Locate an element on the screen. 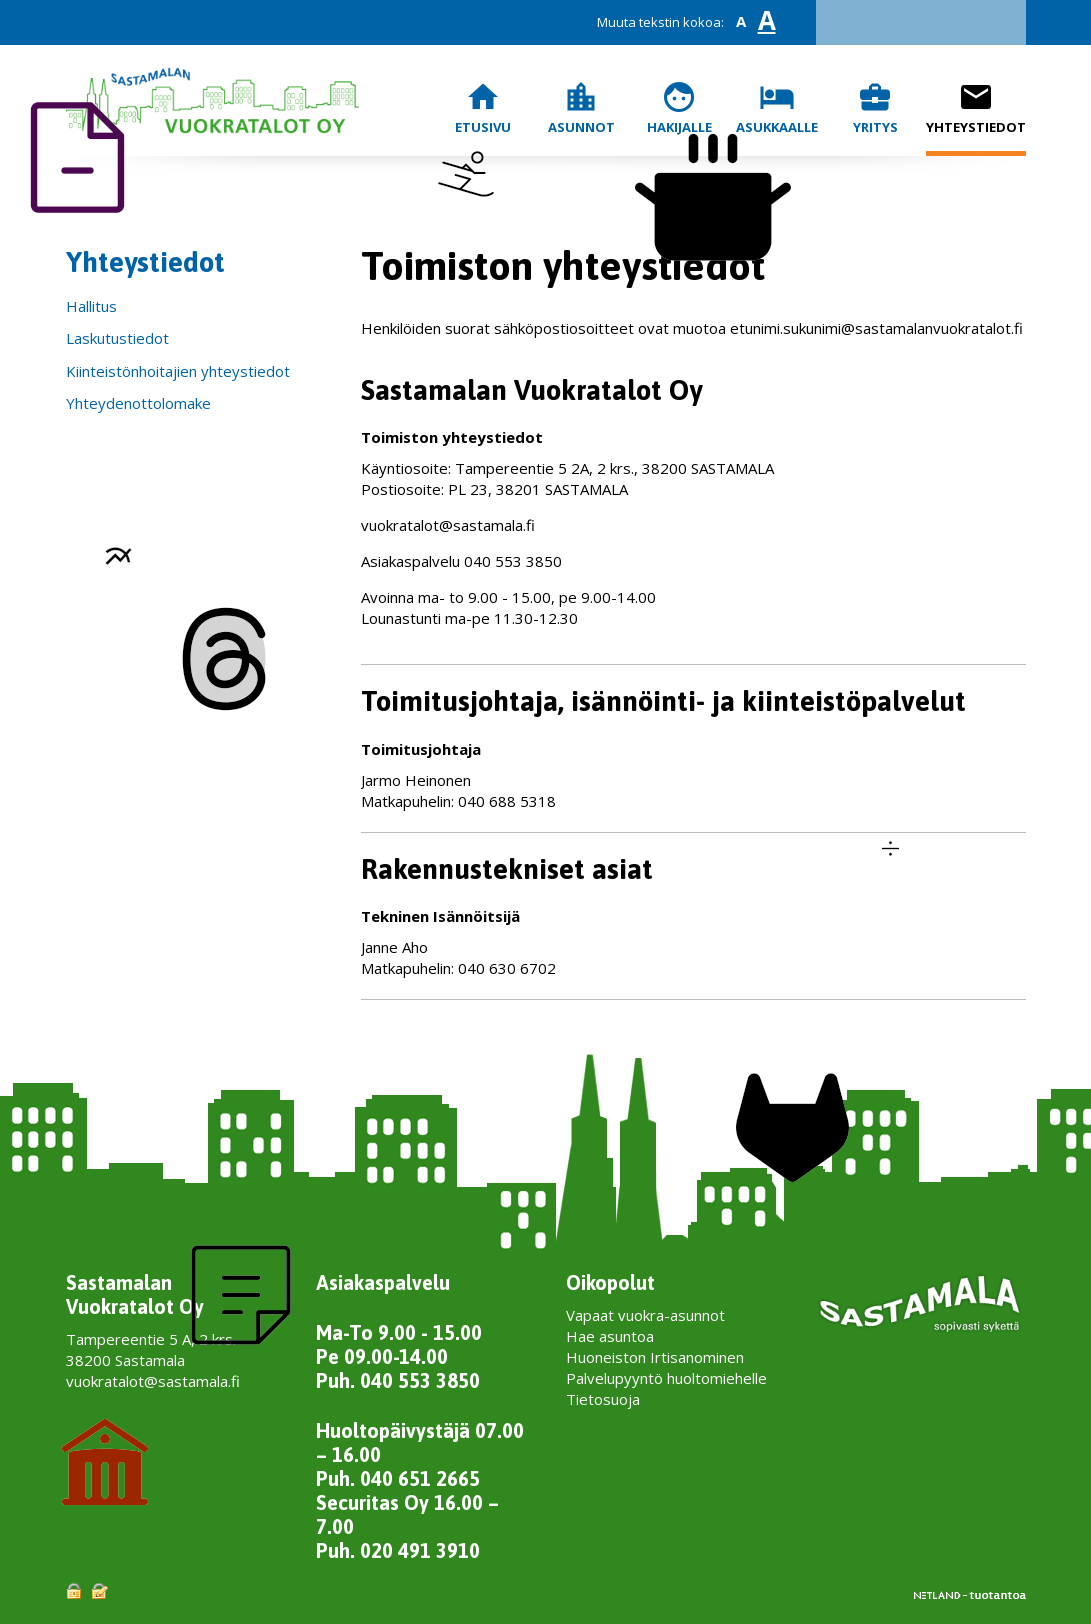  open the Threads app is located at coordinates (226, 659).